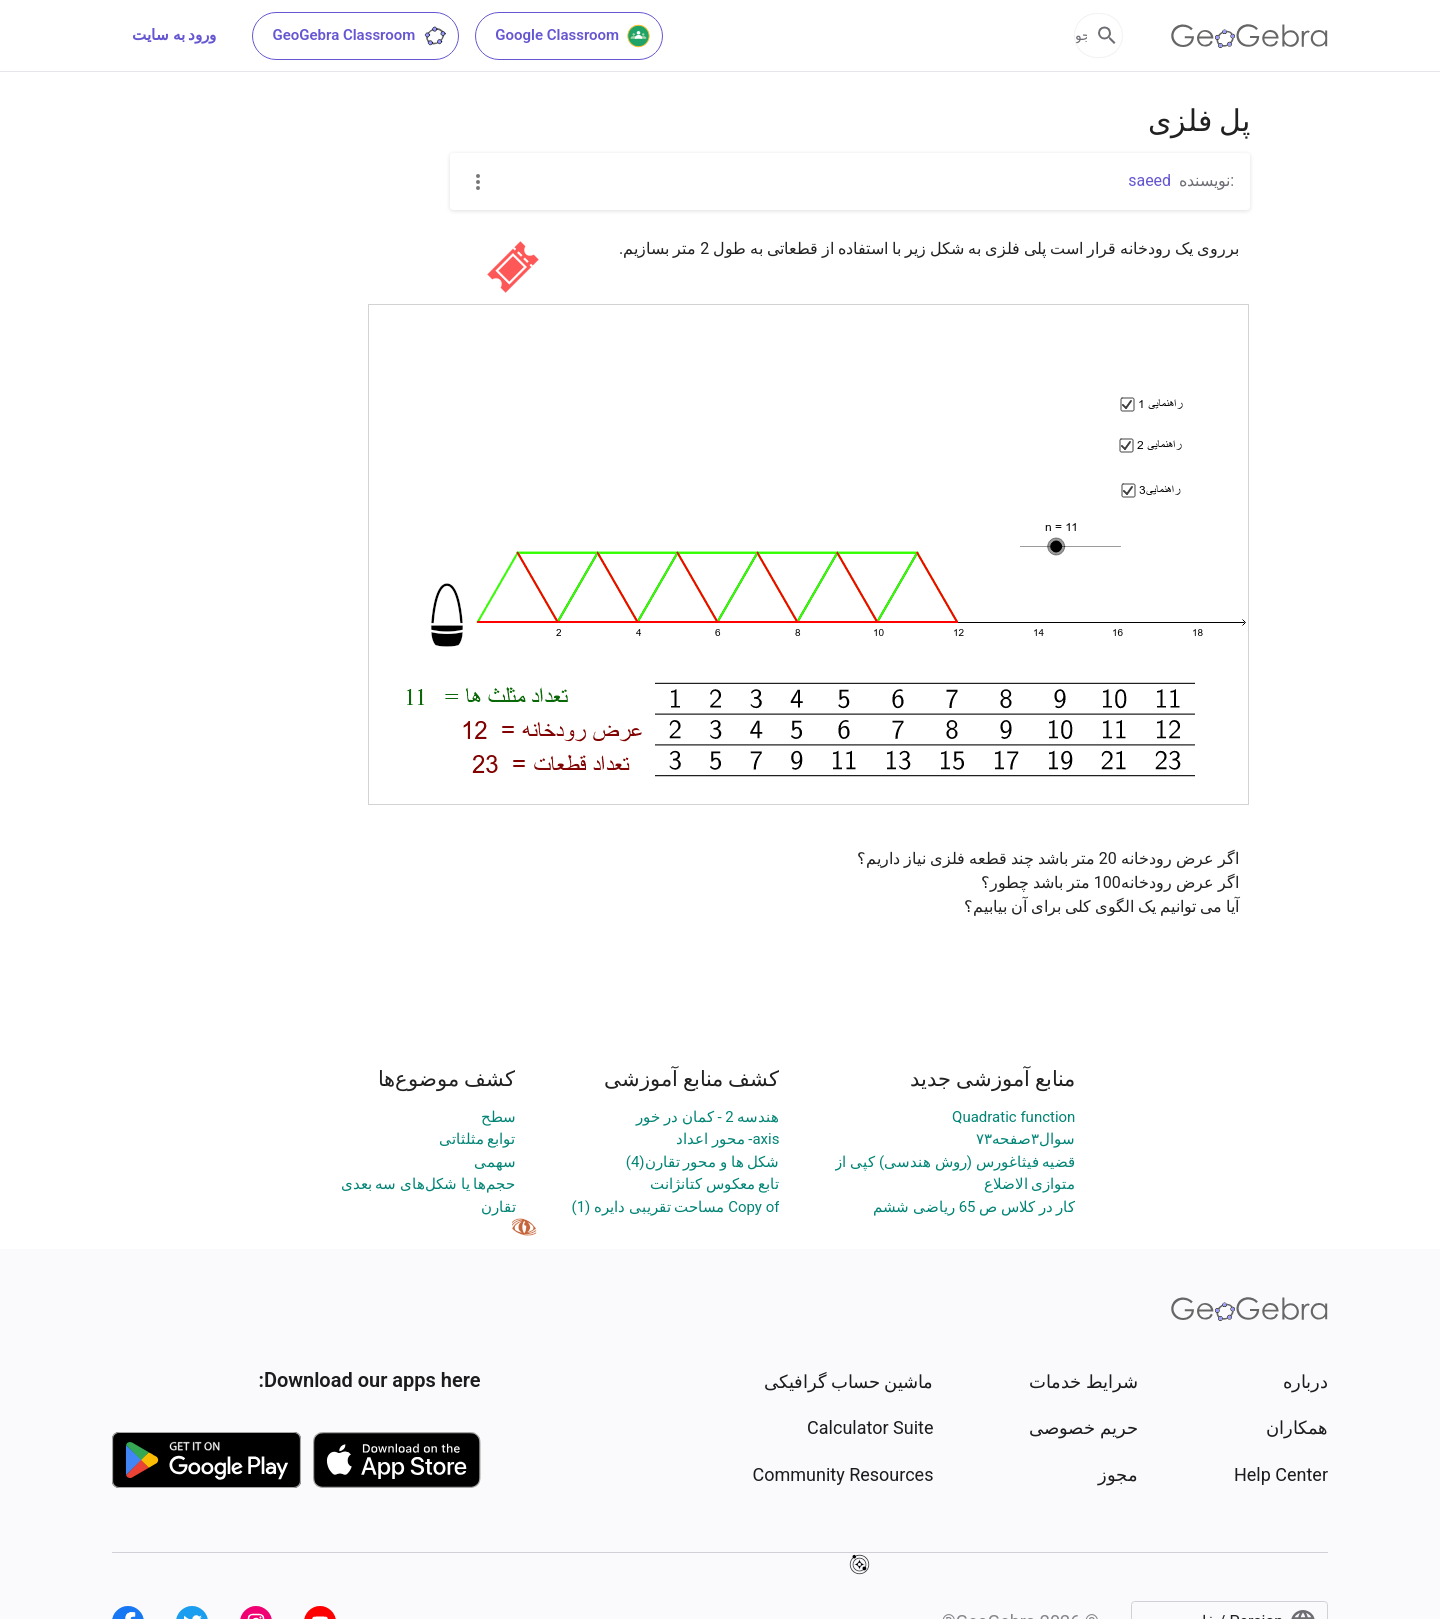 This screenshot has height=1619, width=1440. Describe the element at coordinates (513, 267) in the screenshot. I see `view your tickets or passes` at that location.